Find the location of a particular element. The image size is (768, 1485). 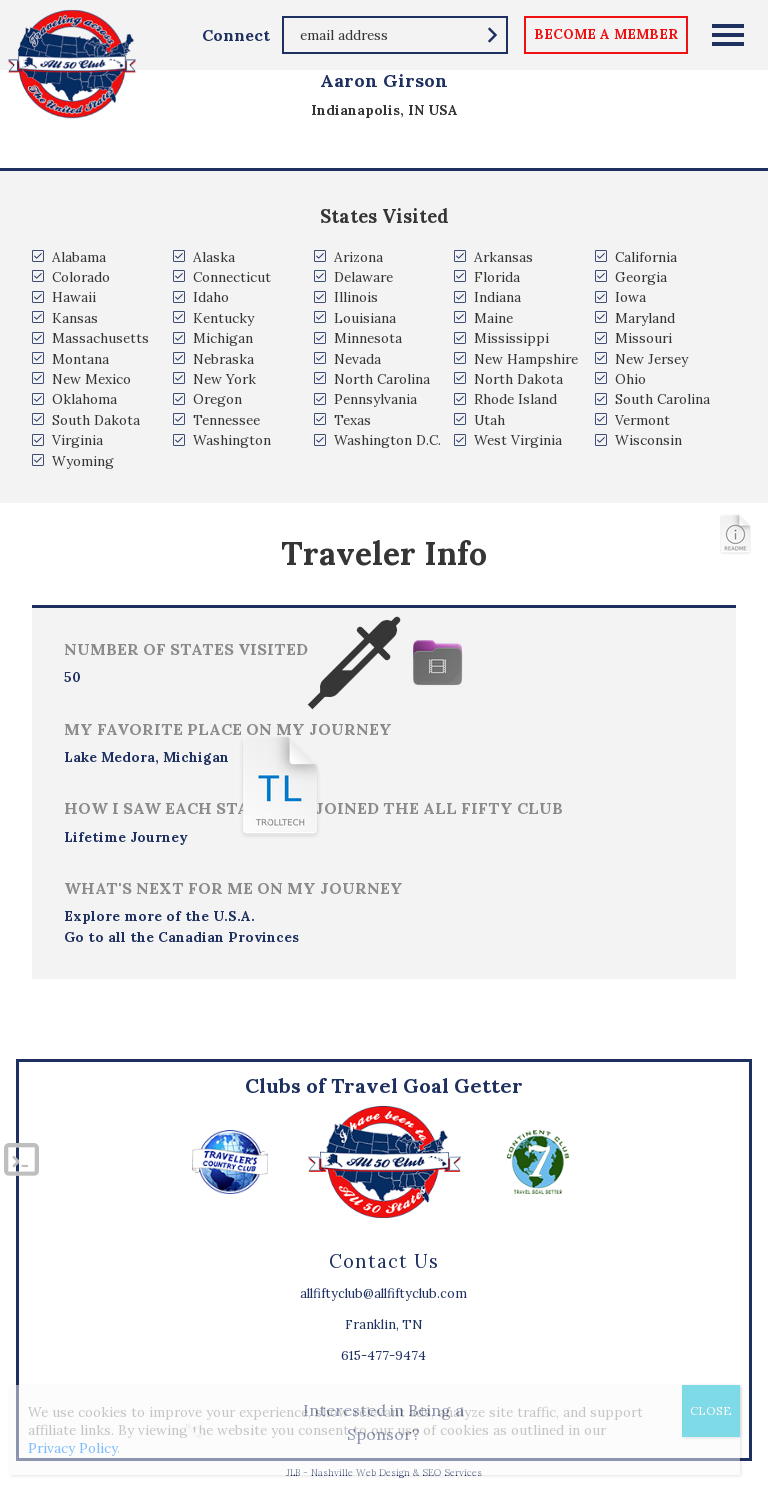

open readme documentation file is located at coordinates (735, 534).